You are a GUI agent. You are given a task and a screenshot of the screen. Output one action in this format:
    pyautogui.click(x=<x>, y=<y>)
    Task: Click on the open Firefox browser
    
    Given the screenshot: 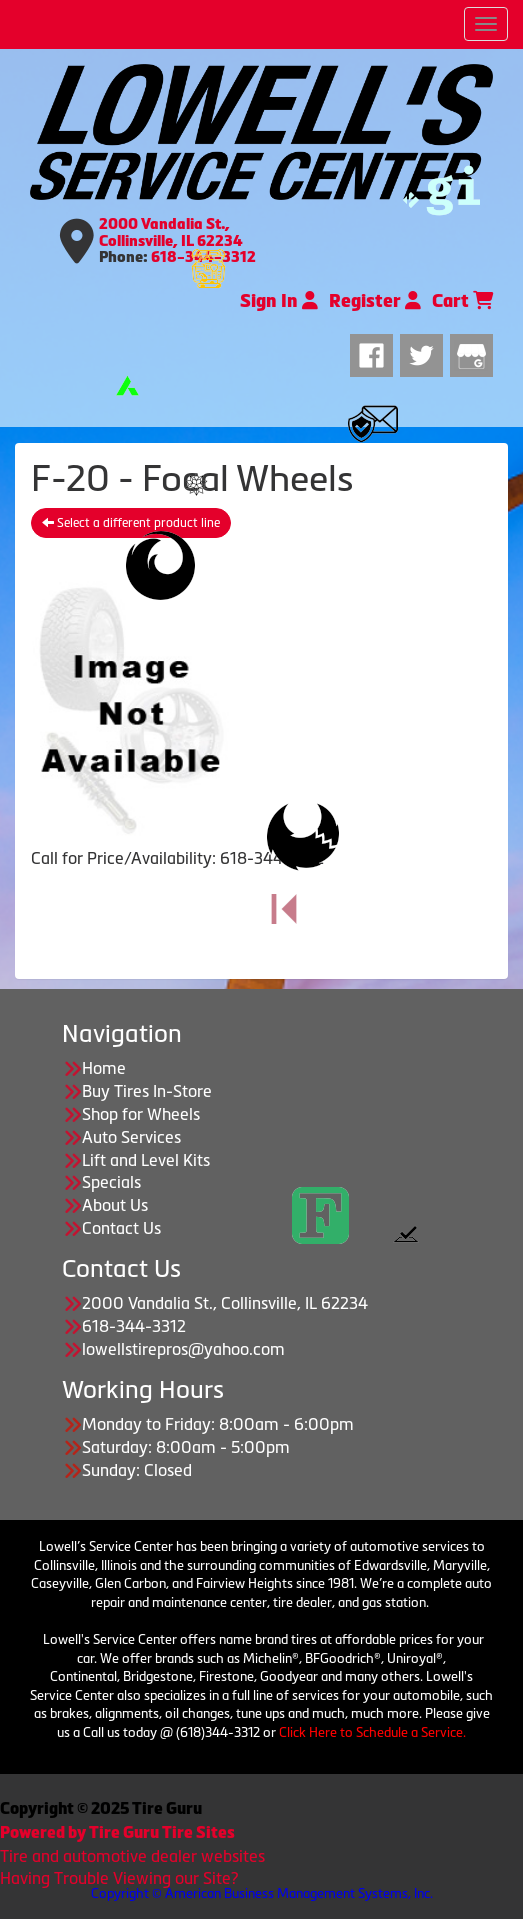 What is the action you would take?
    pyautogui.click(x=160, y=565)
    